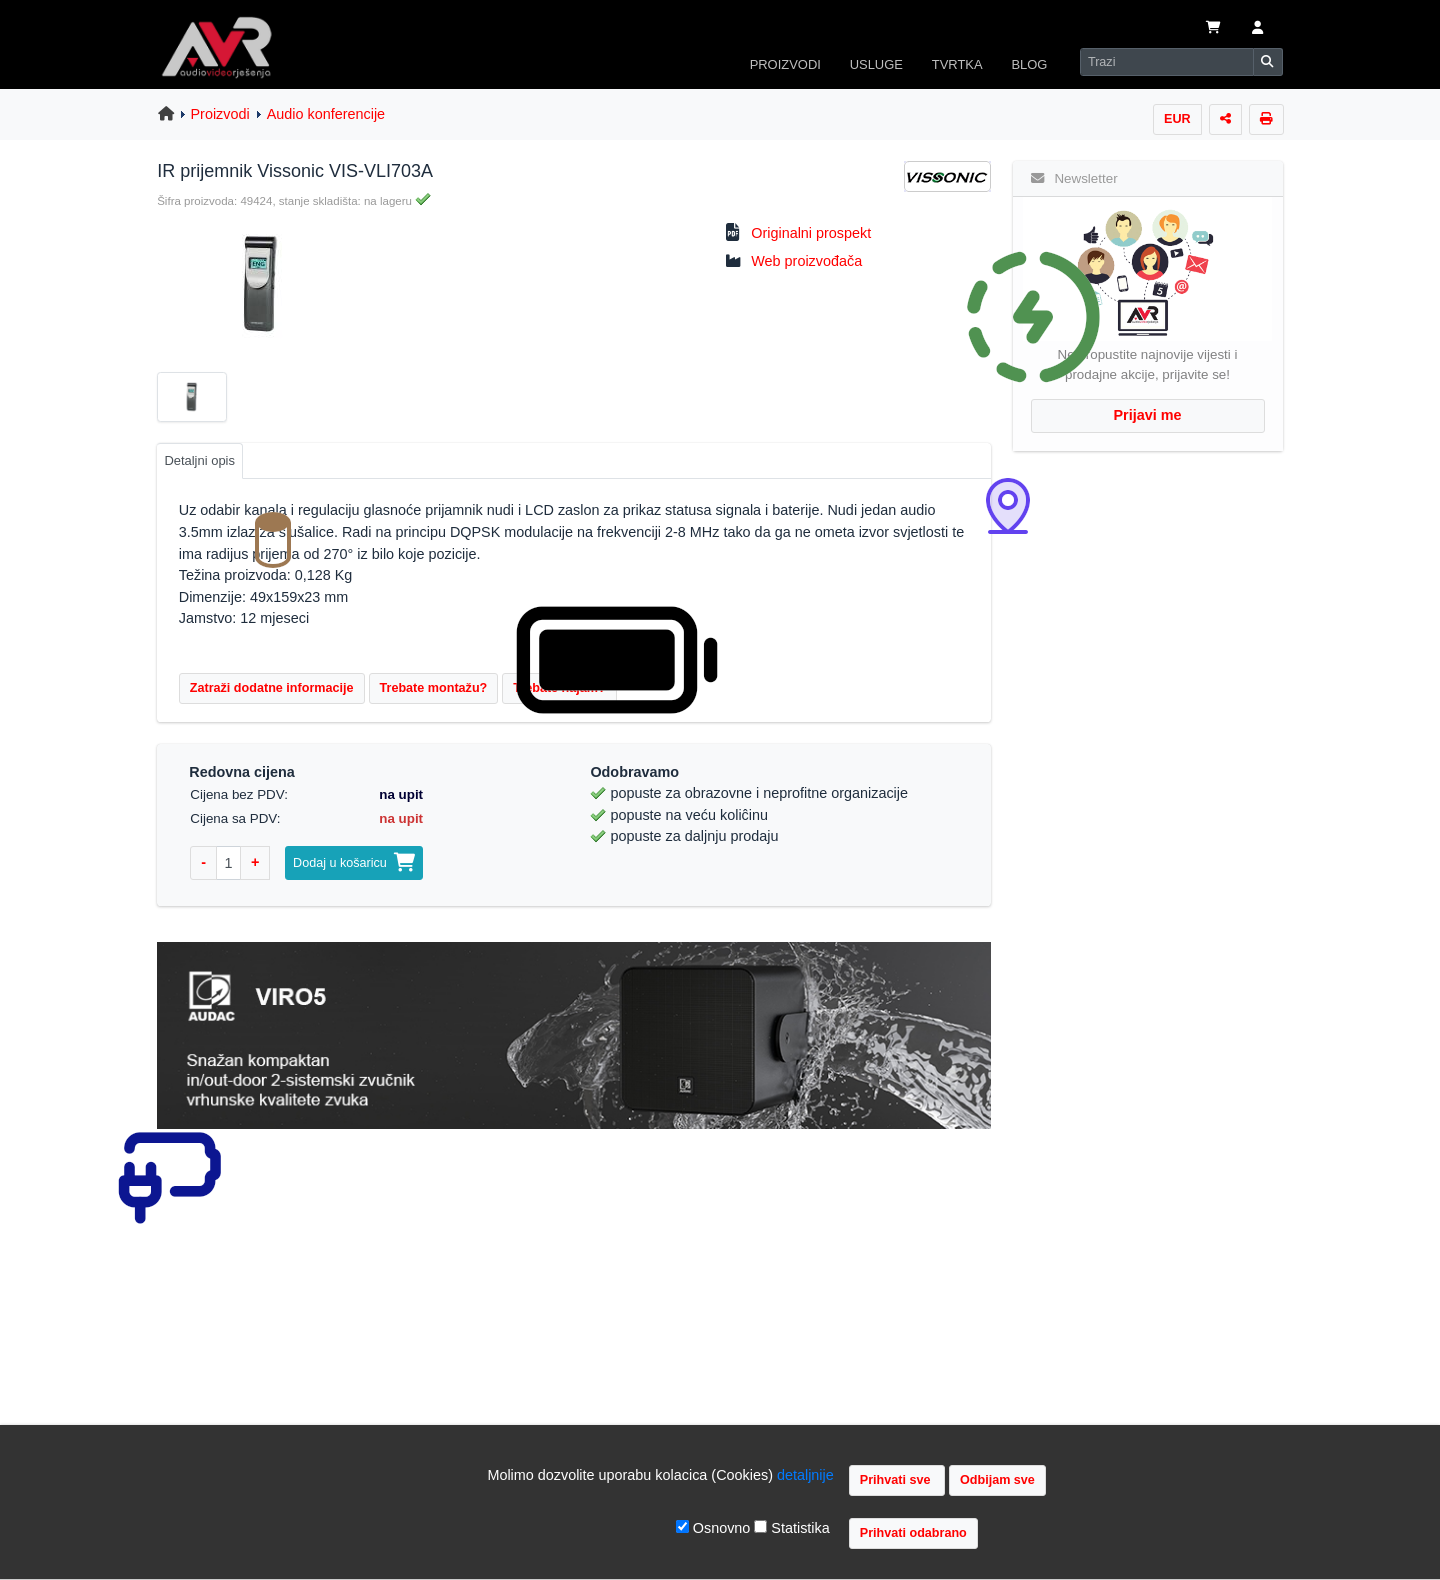 The image size is (1440, 1580). What do you see at coordinates (1033, 317) in the screenshot?
I see `charging in progress` at bounding box center [1033, 317].